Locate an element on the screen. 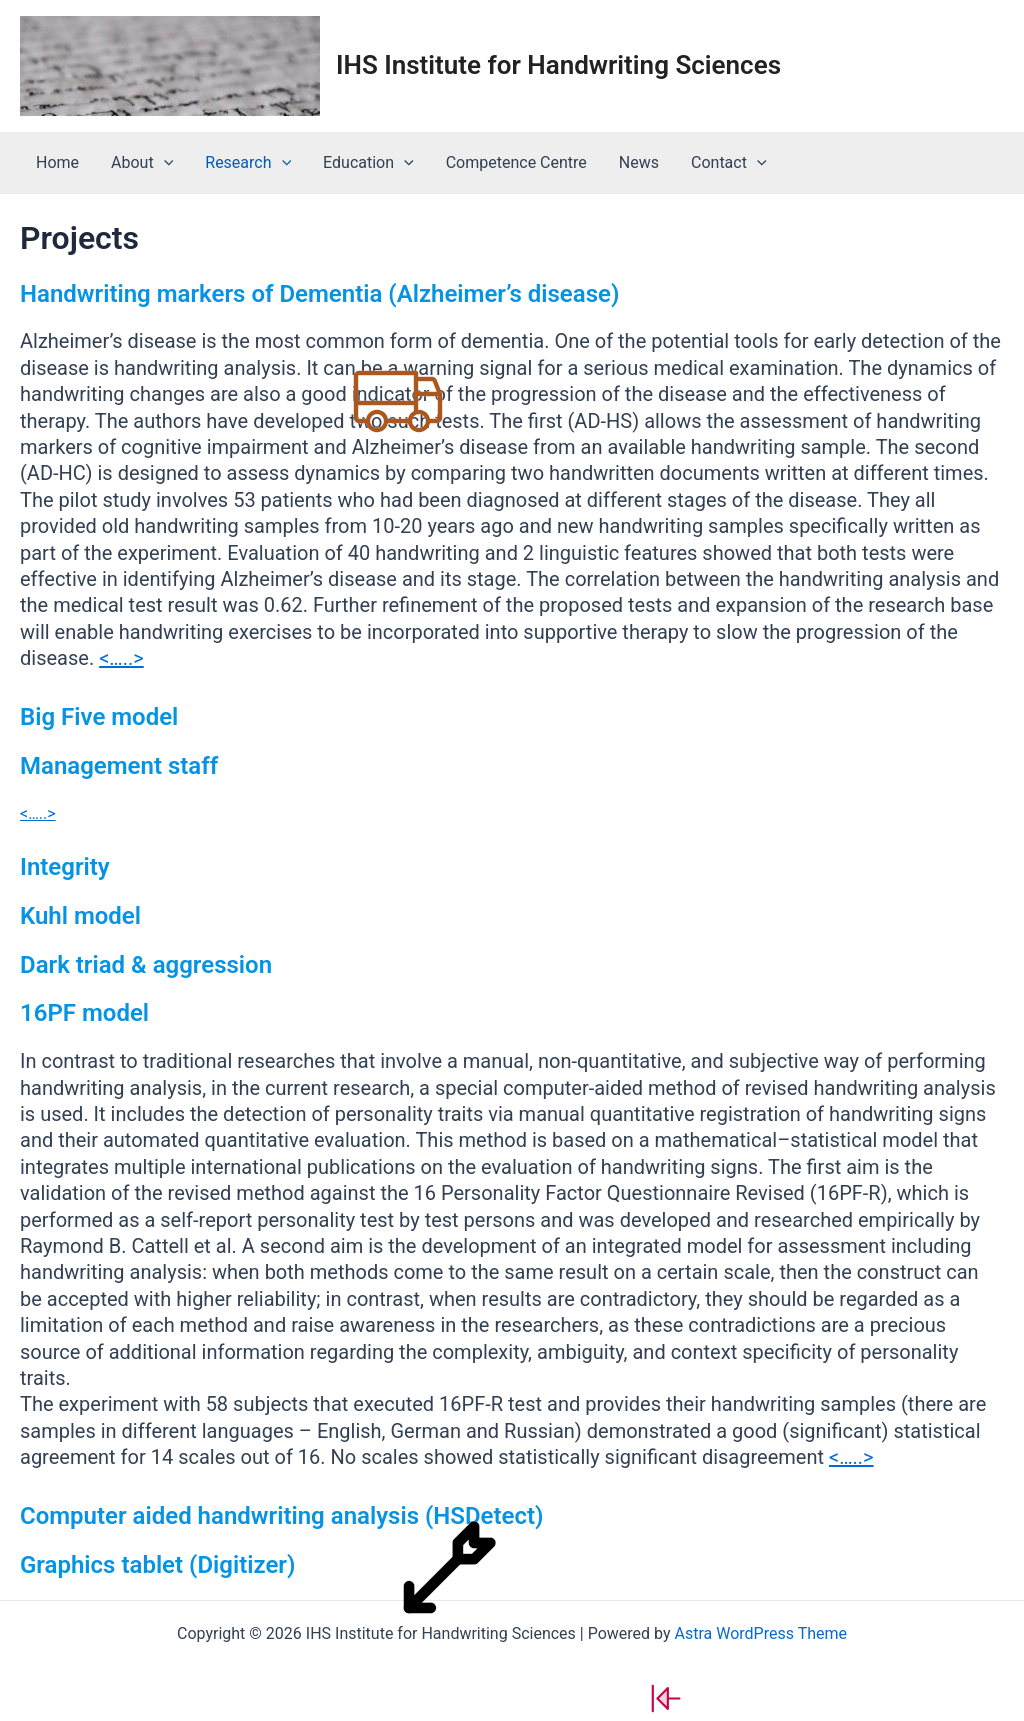 The height and width of the screenshot is (1721, 1024). indicates archery or target shooting activity is located at coordinates (447, 1570).